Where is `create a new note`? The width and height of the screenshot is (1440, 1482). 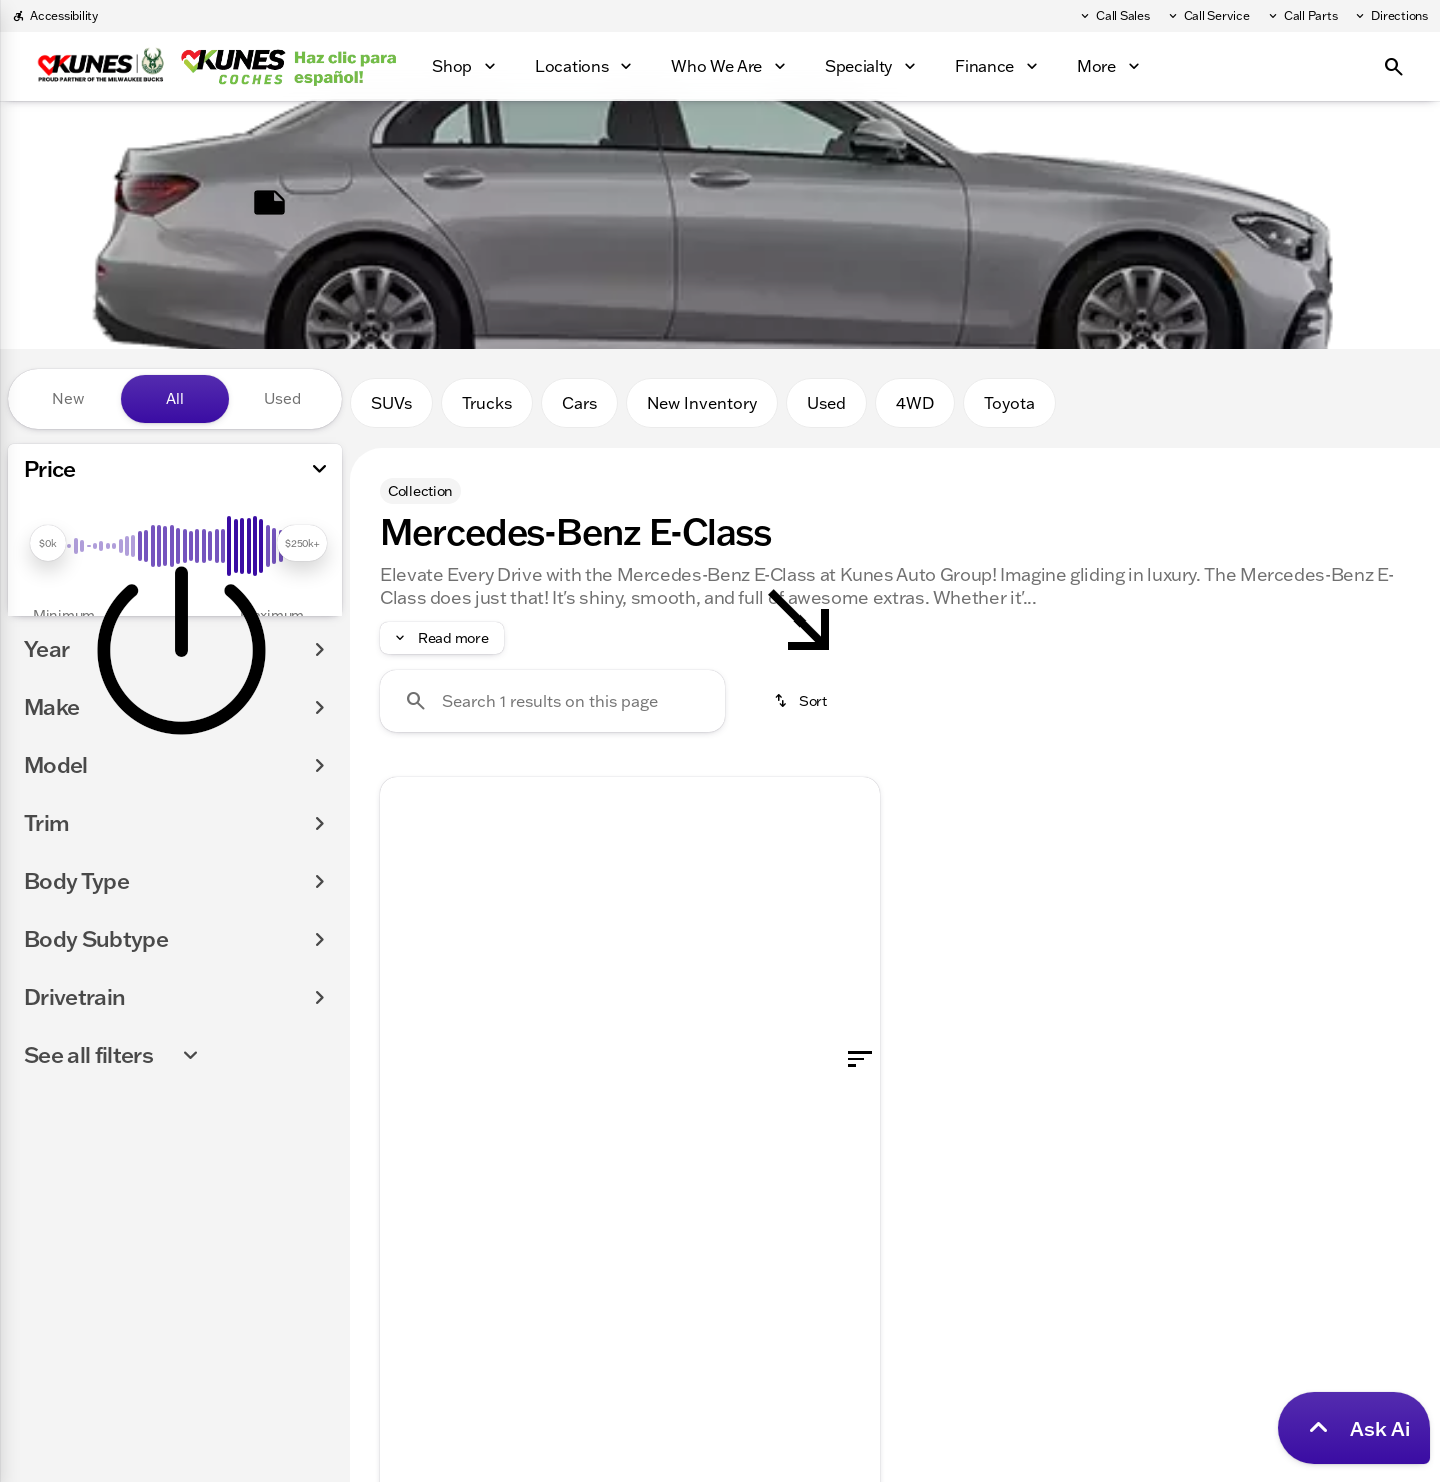 create a new note is located at coordinates (269, 202).